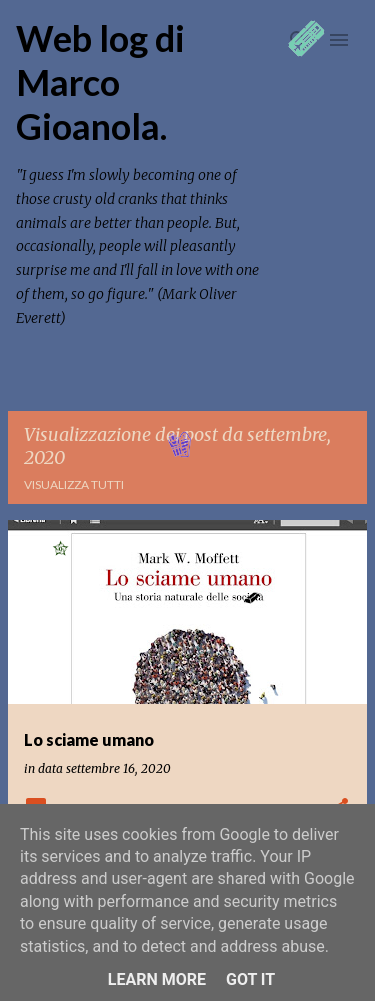 This screenshot has width=375, height=1001. Describe the element at coordinates (306, 38) in the screenshot. I see `view your boarding pass` at that location.